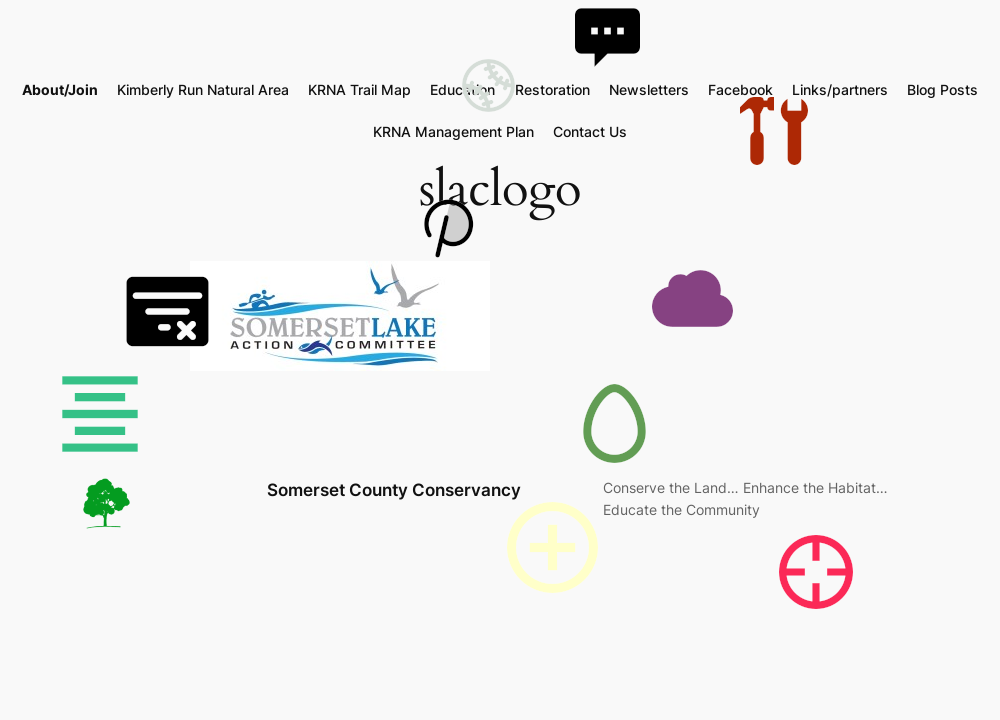  What do you see at coordinates (488, 85) in the screenshot?
I see `view baseball scores or stats` at bounding box center [488, 85].